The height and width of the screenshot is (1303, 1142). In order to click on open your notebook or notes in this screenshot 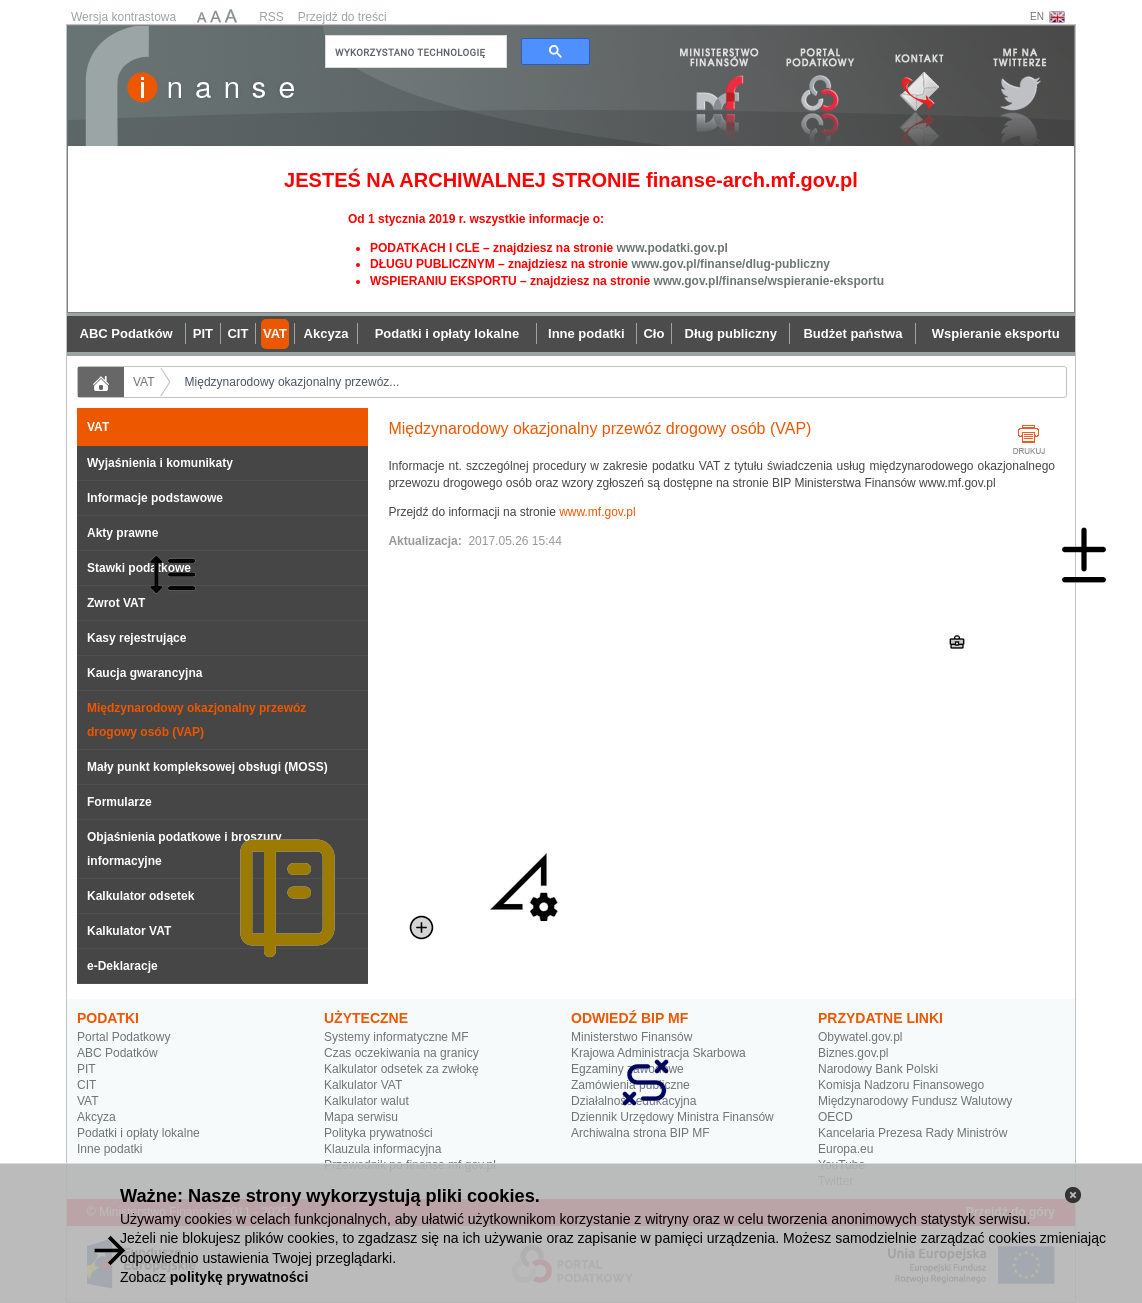, I will do `click(287, 892)`.